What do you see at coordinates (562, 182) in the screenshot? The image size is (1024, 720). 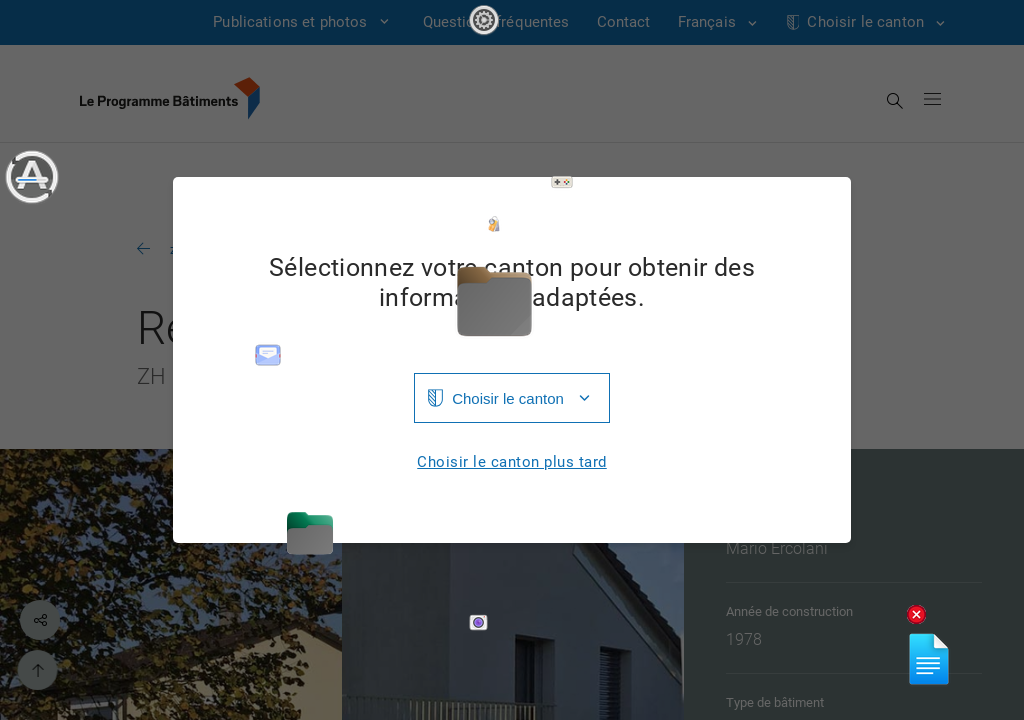 I see `game controller input device` at bounding box center [562, 182].